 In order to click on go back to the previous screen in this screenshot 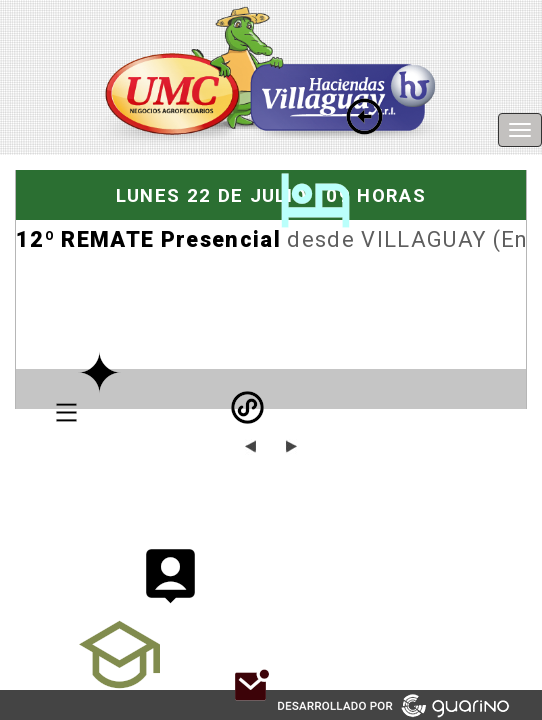, I will do `click(364, 116)`.